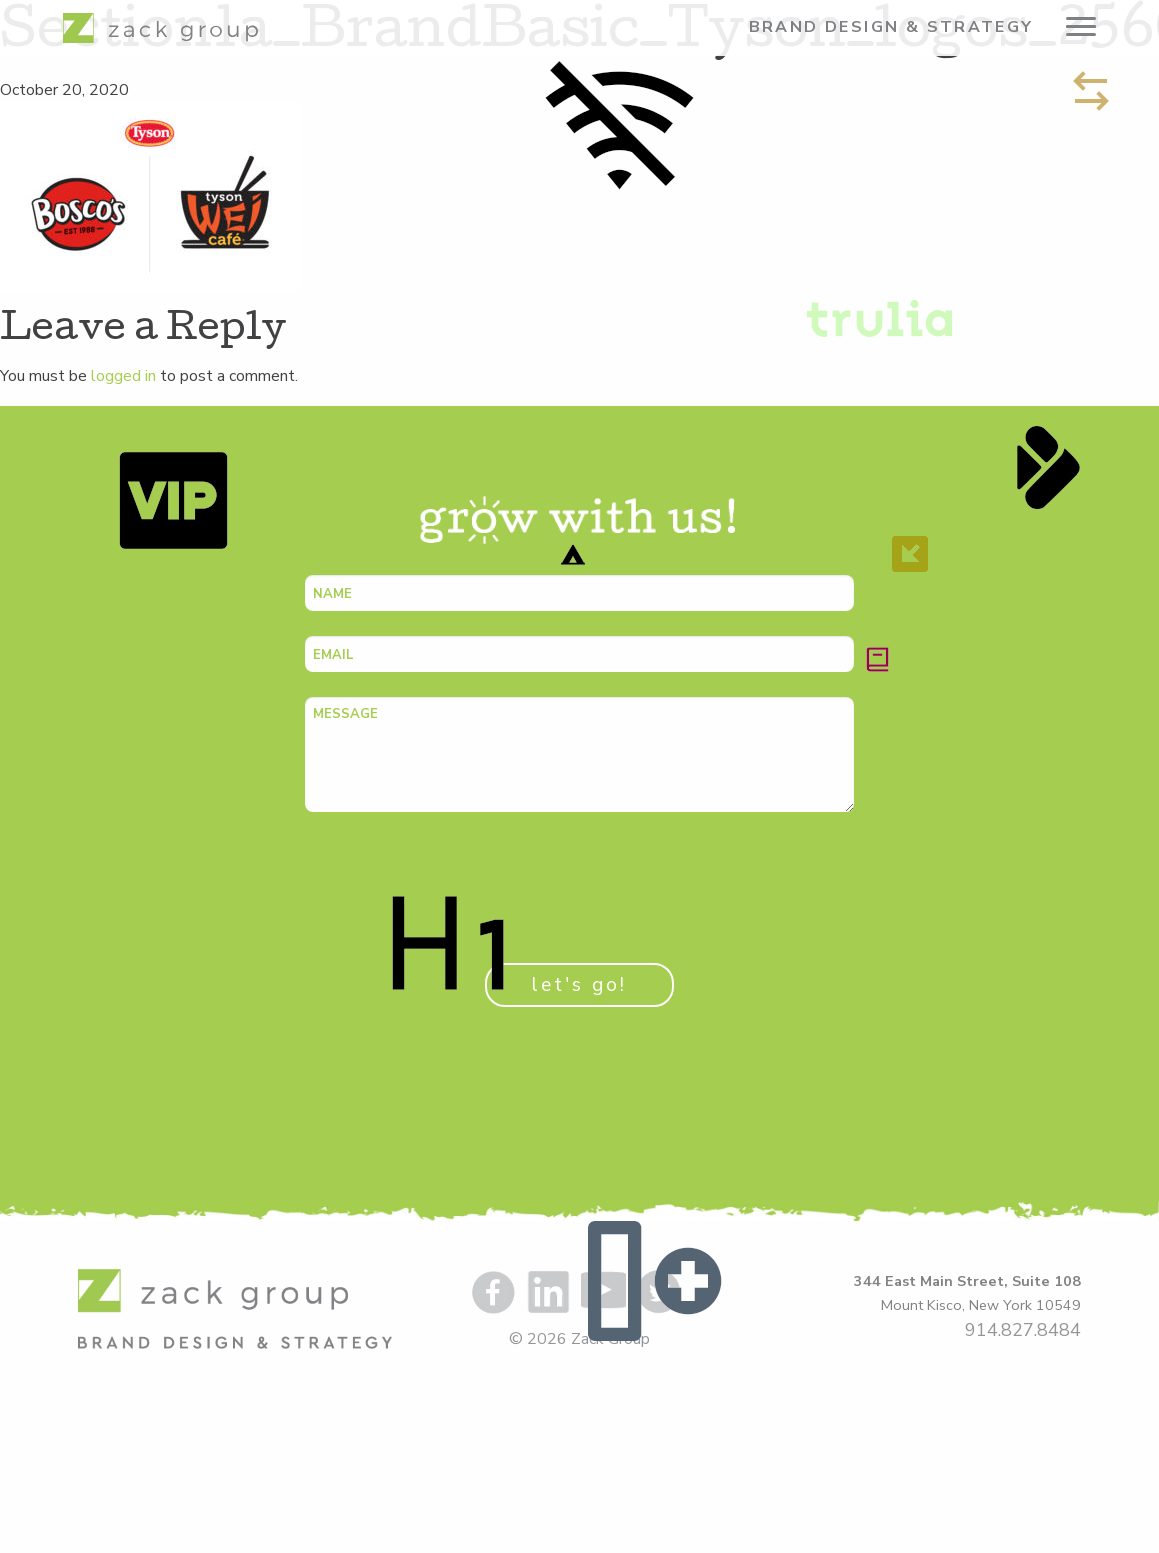  Describe the element at coordinates (1091, 91) in the screenshot. I see `swap or exchange items` at that location.